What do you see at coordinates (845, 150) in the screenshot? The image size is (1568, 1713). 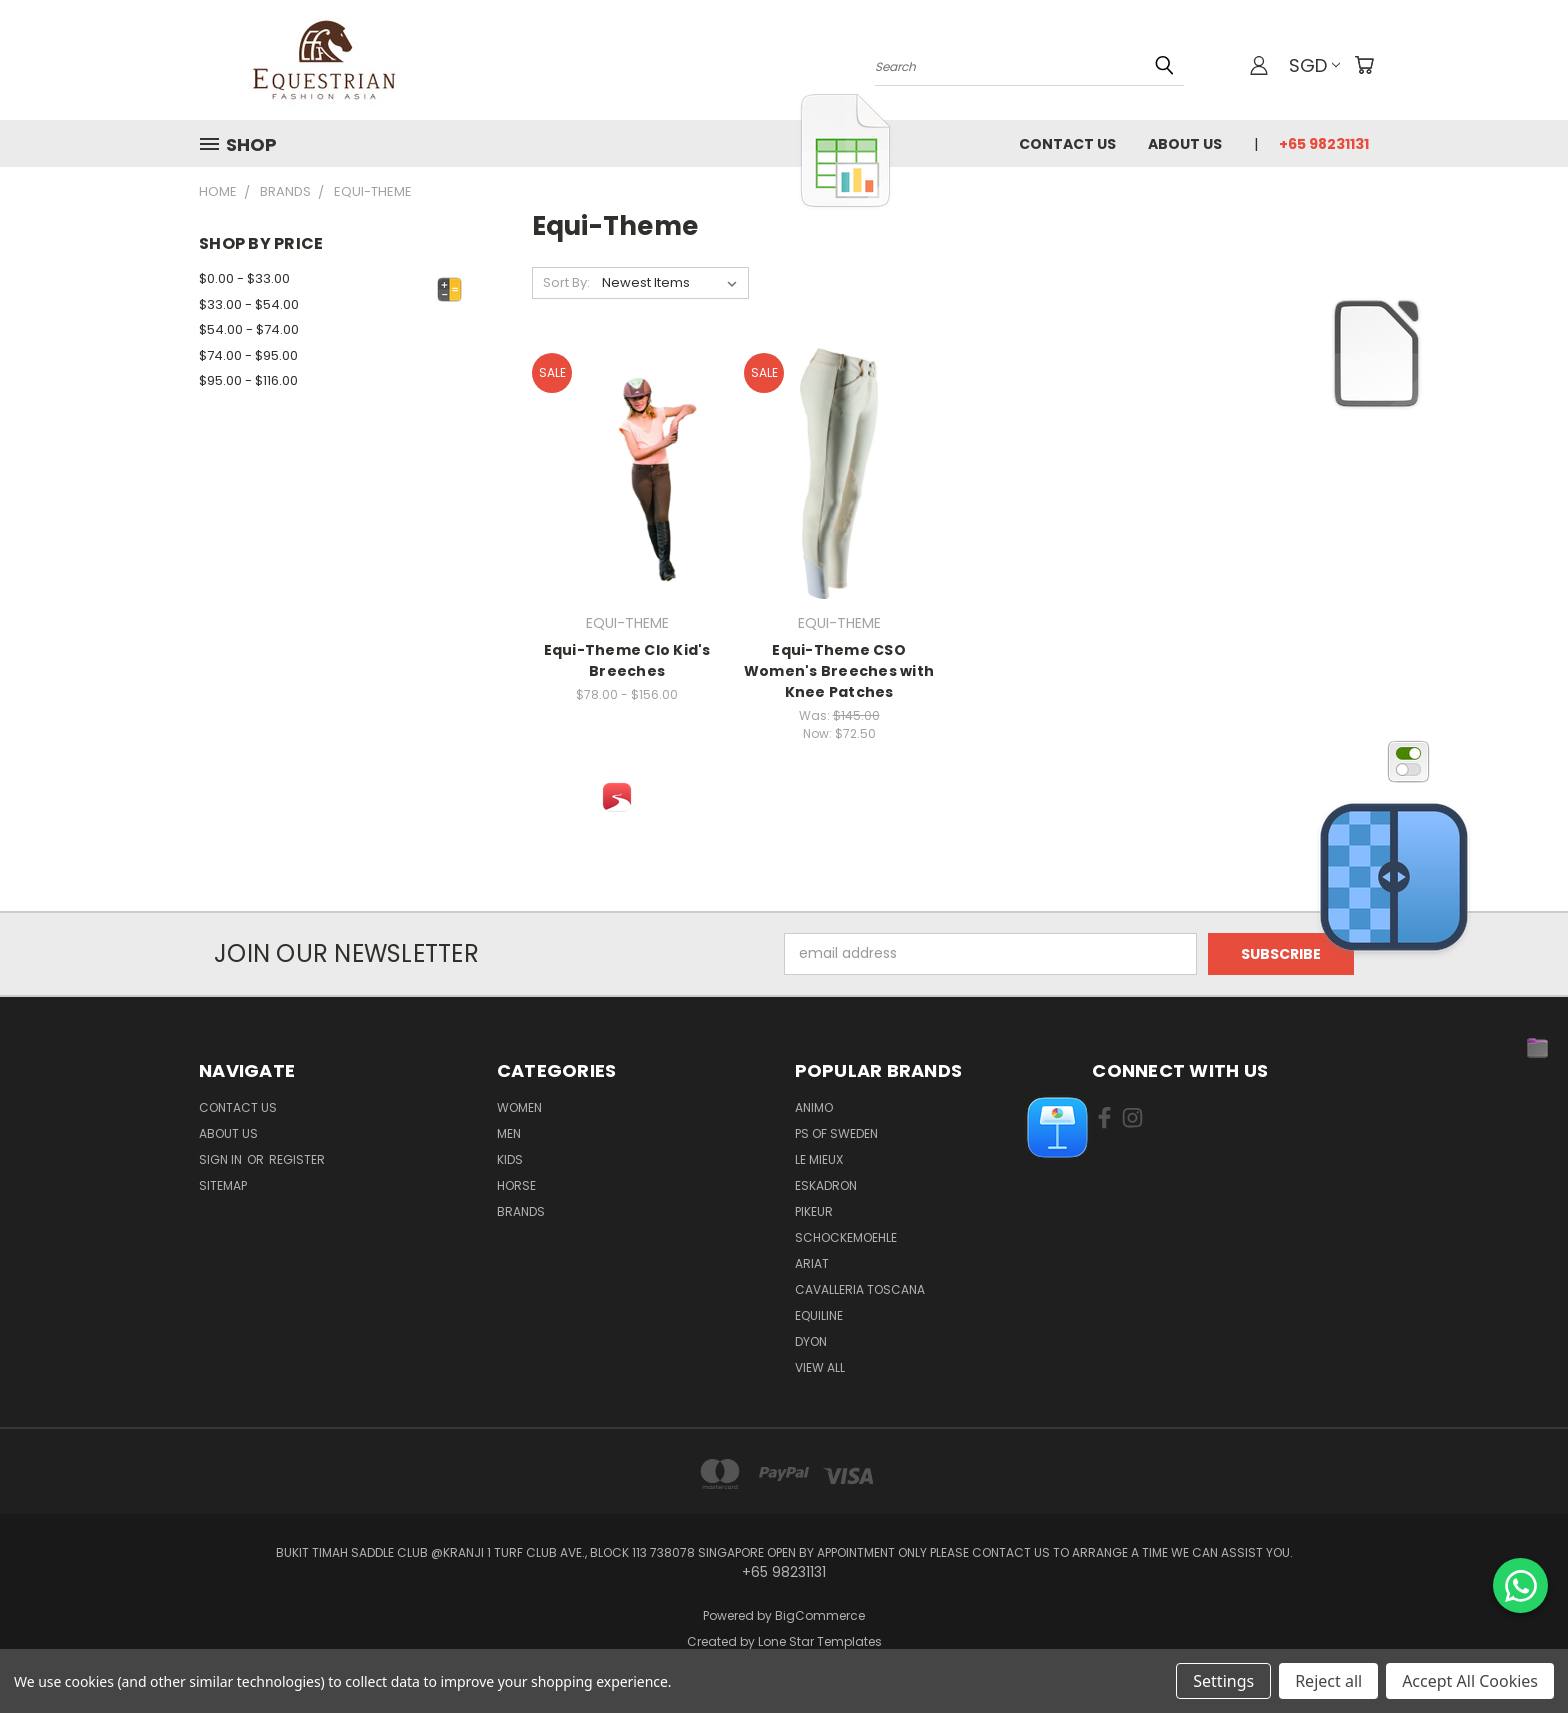 I see `open a spreadsheet file` at bounding box center [845, 150].